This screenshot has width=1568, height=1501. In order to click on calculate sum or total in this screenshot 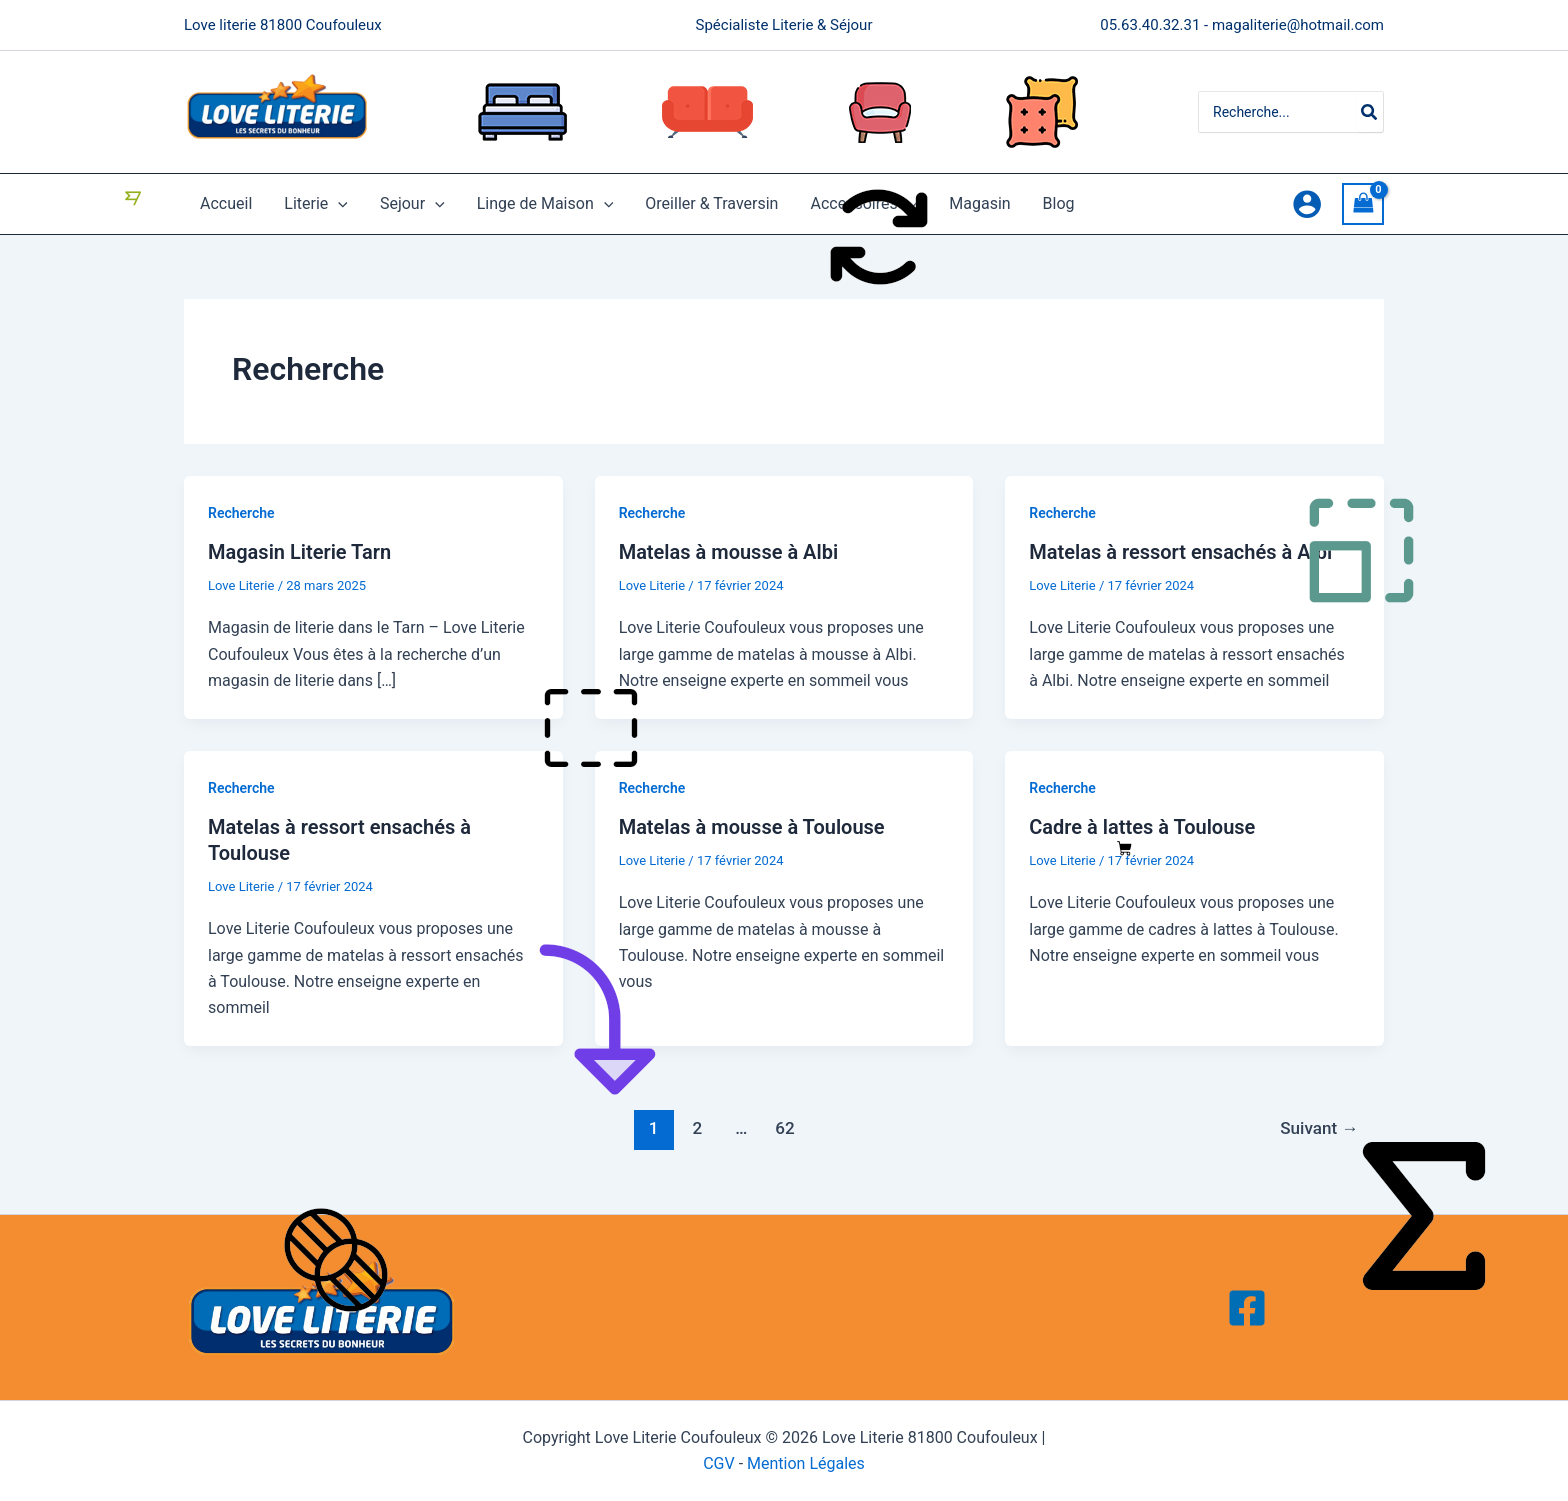, I will do `click(1424, 1216)`.